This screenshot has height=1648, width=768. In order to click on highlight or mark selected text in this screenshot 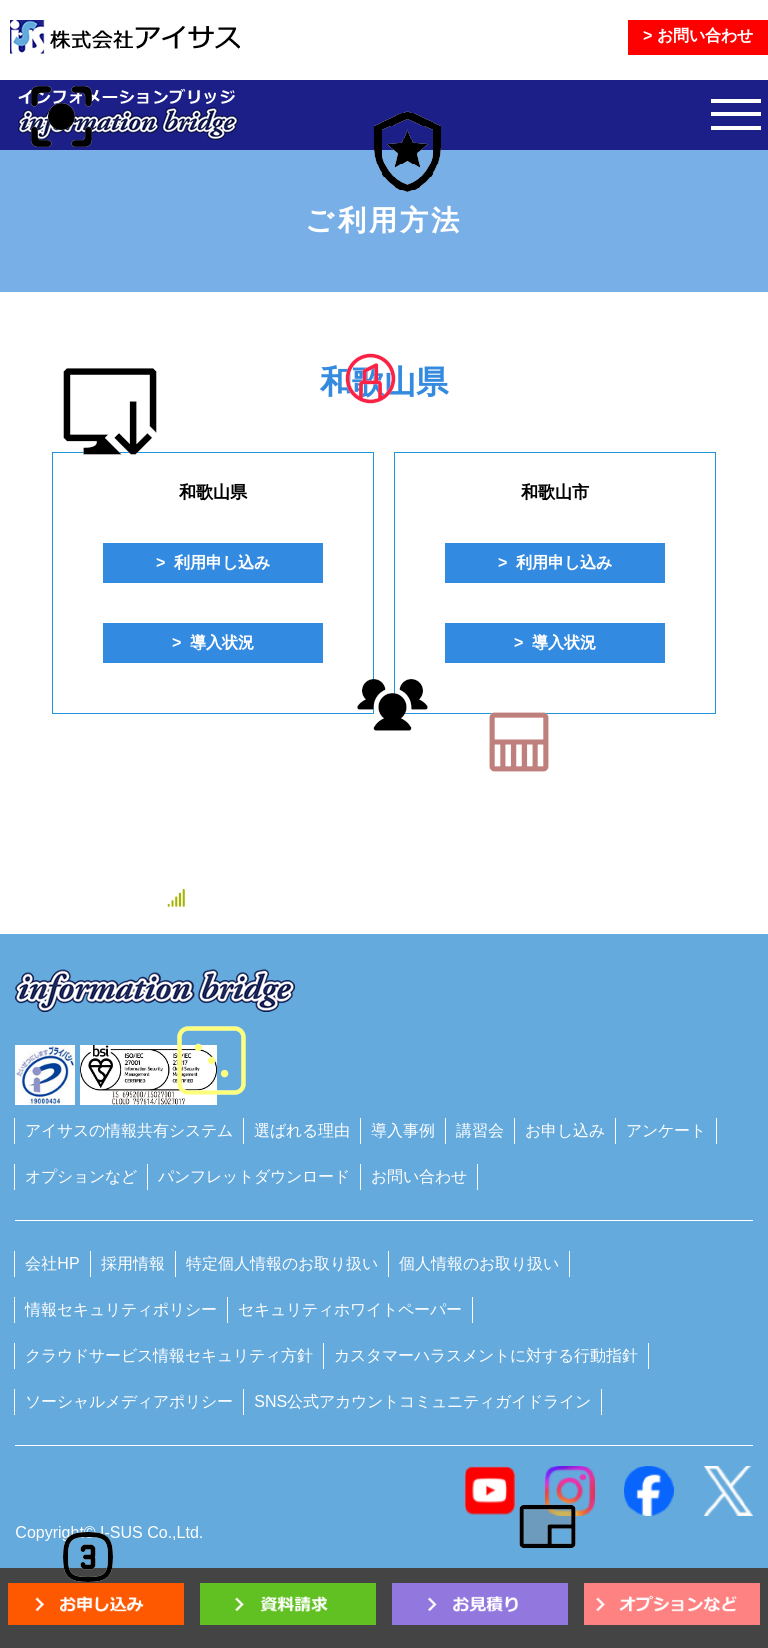, I will do `click(370, 378)`.